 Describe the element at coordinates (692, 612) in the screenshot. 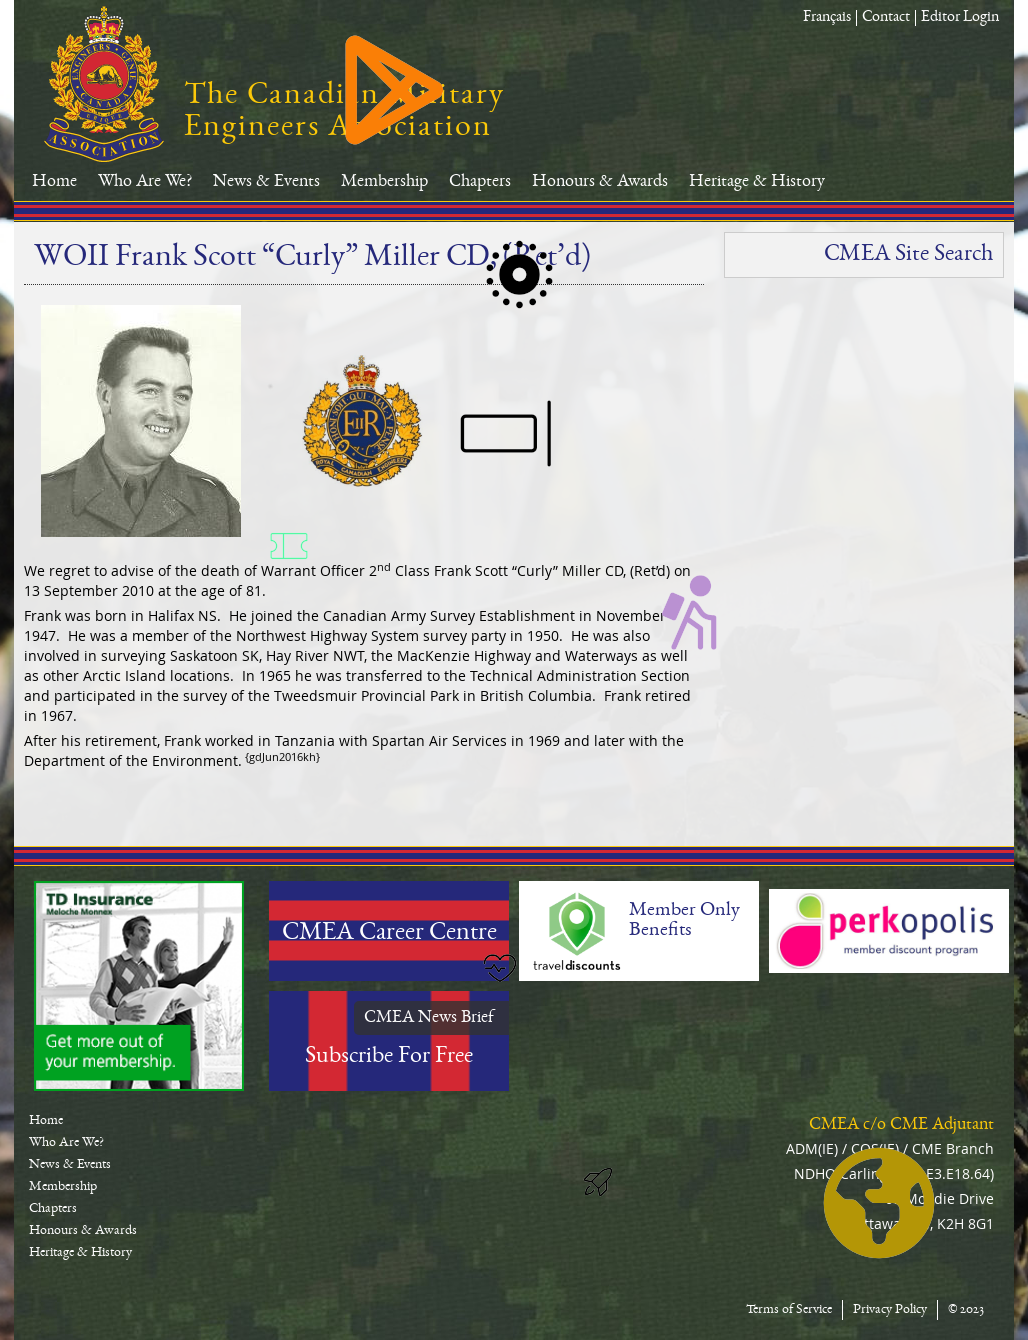

I see `access hiking trails or outdoor activities` at that location.